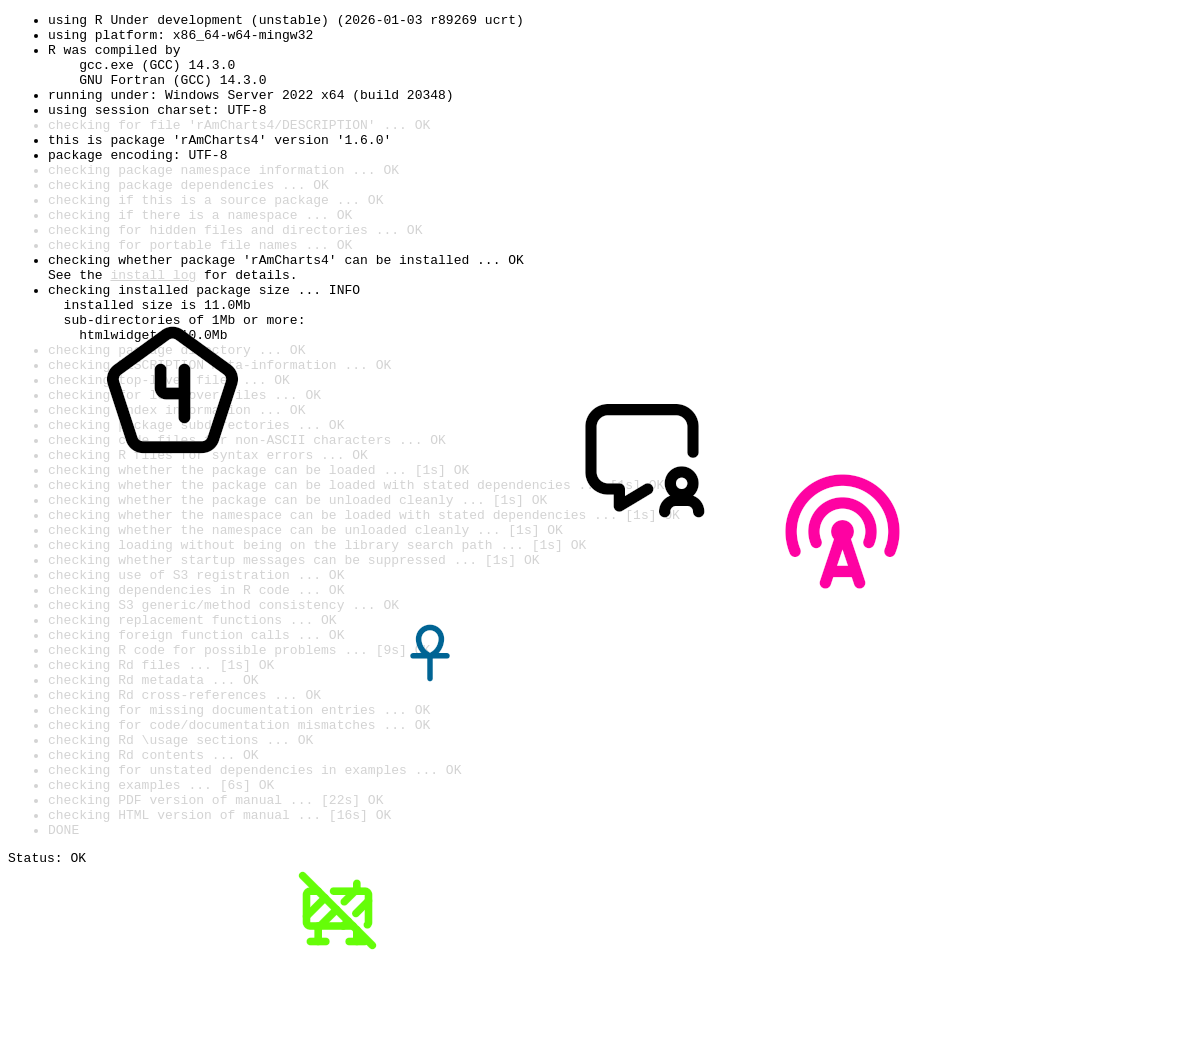 The width and height of the screenshot is (1180, 1047). Describe the element at coordinates (430, 653) in the screenshot. I see `symbol representing life or immortality` at that location.